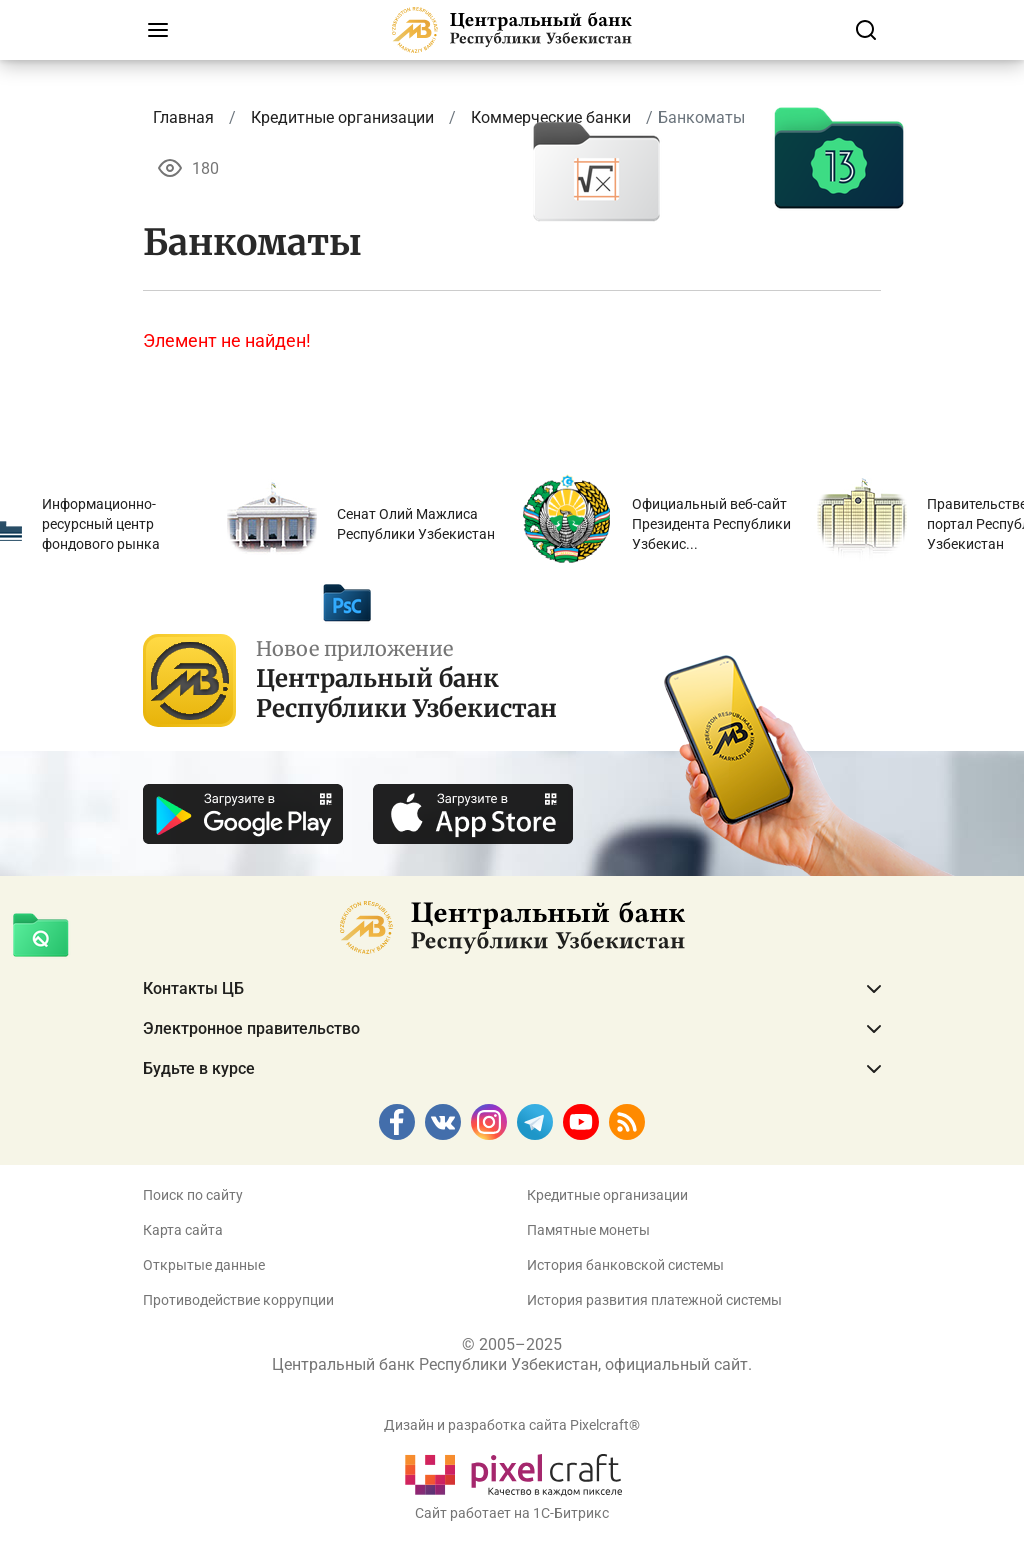  I want to click on open android 10 system folder, so click(40, 936).